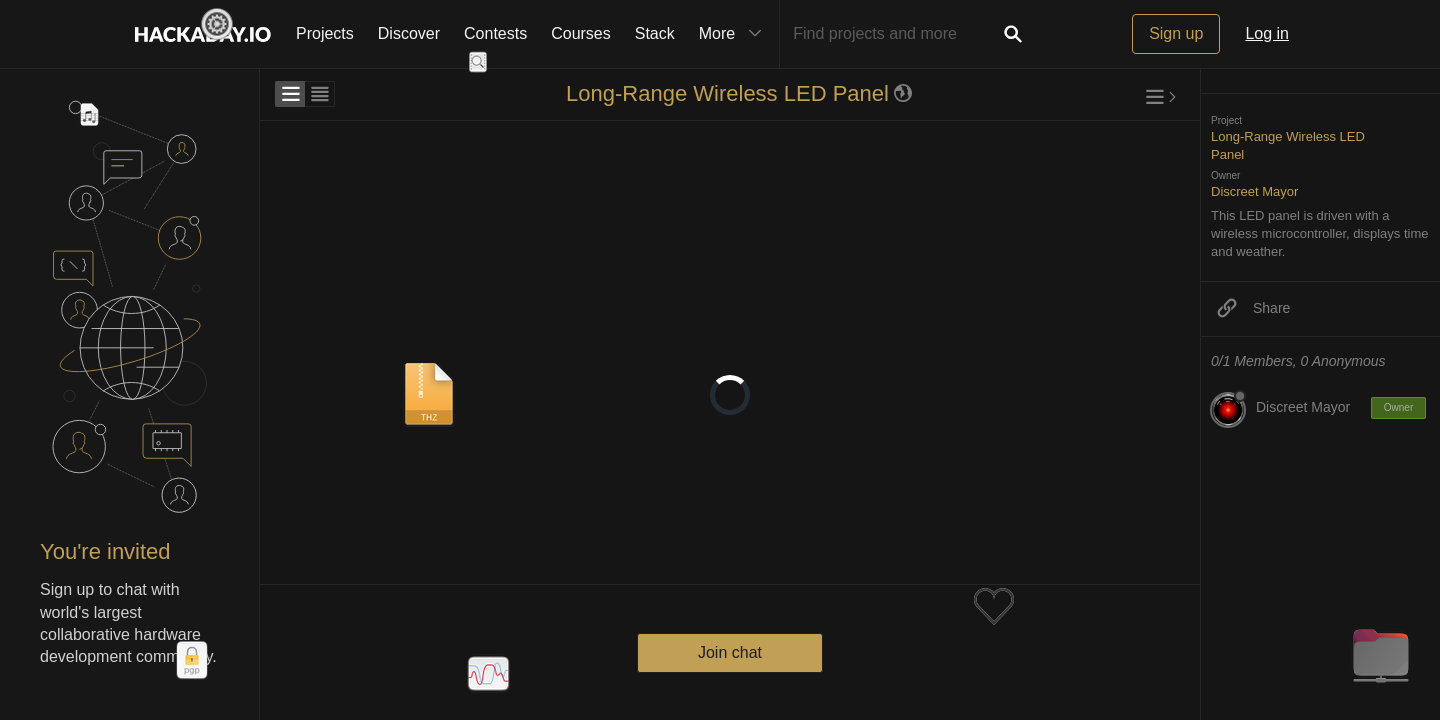 This screenshot has height=720, width=1440. What do you see at coordinates (1381, 655) in the screenshot?
I see `access files stored on a remote server or network` at bounding box center [1381, 655].